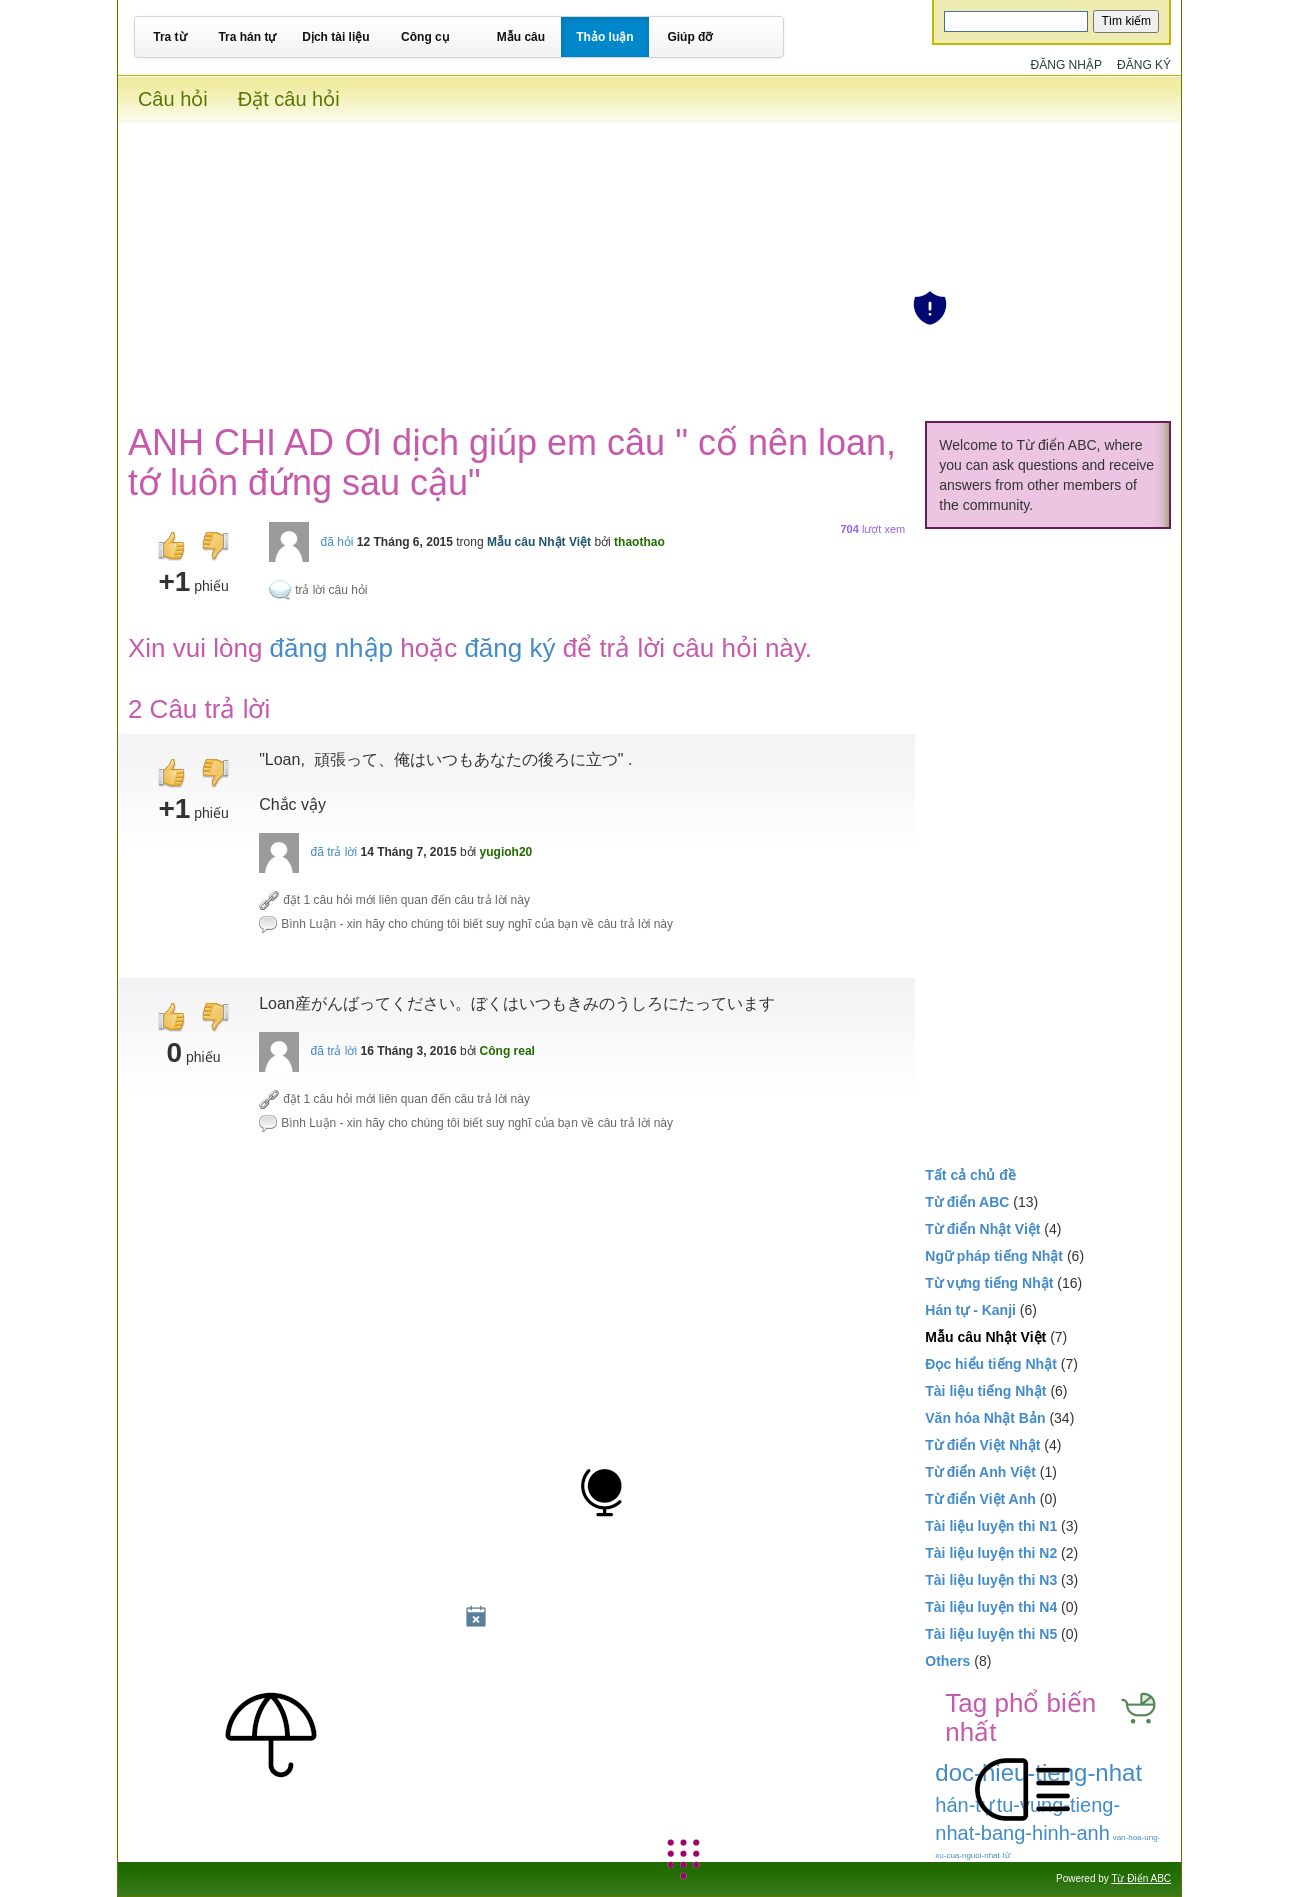 This screenshot has width=1297, height=1897. Describe the element at coordinates (271, 1735) in the screenshot. I see `view weather protection or rain forecast` at that location.